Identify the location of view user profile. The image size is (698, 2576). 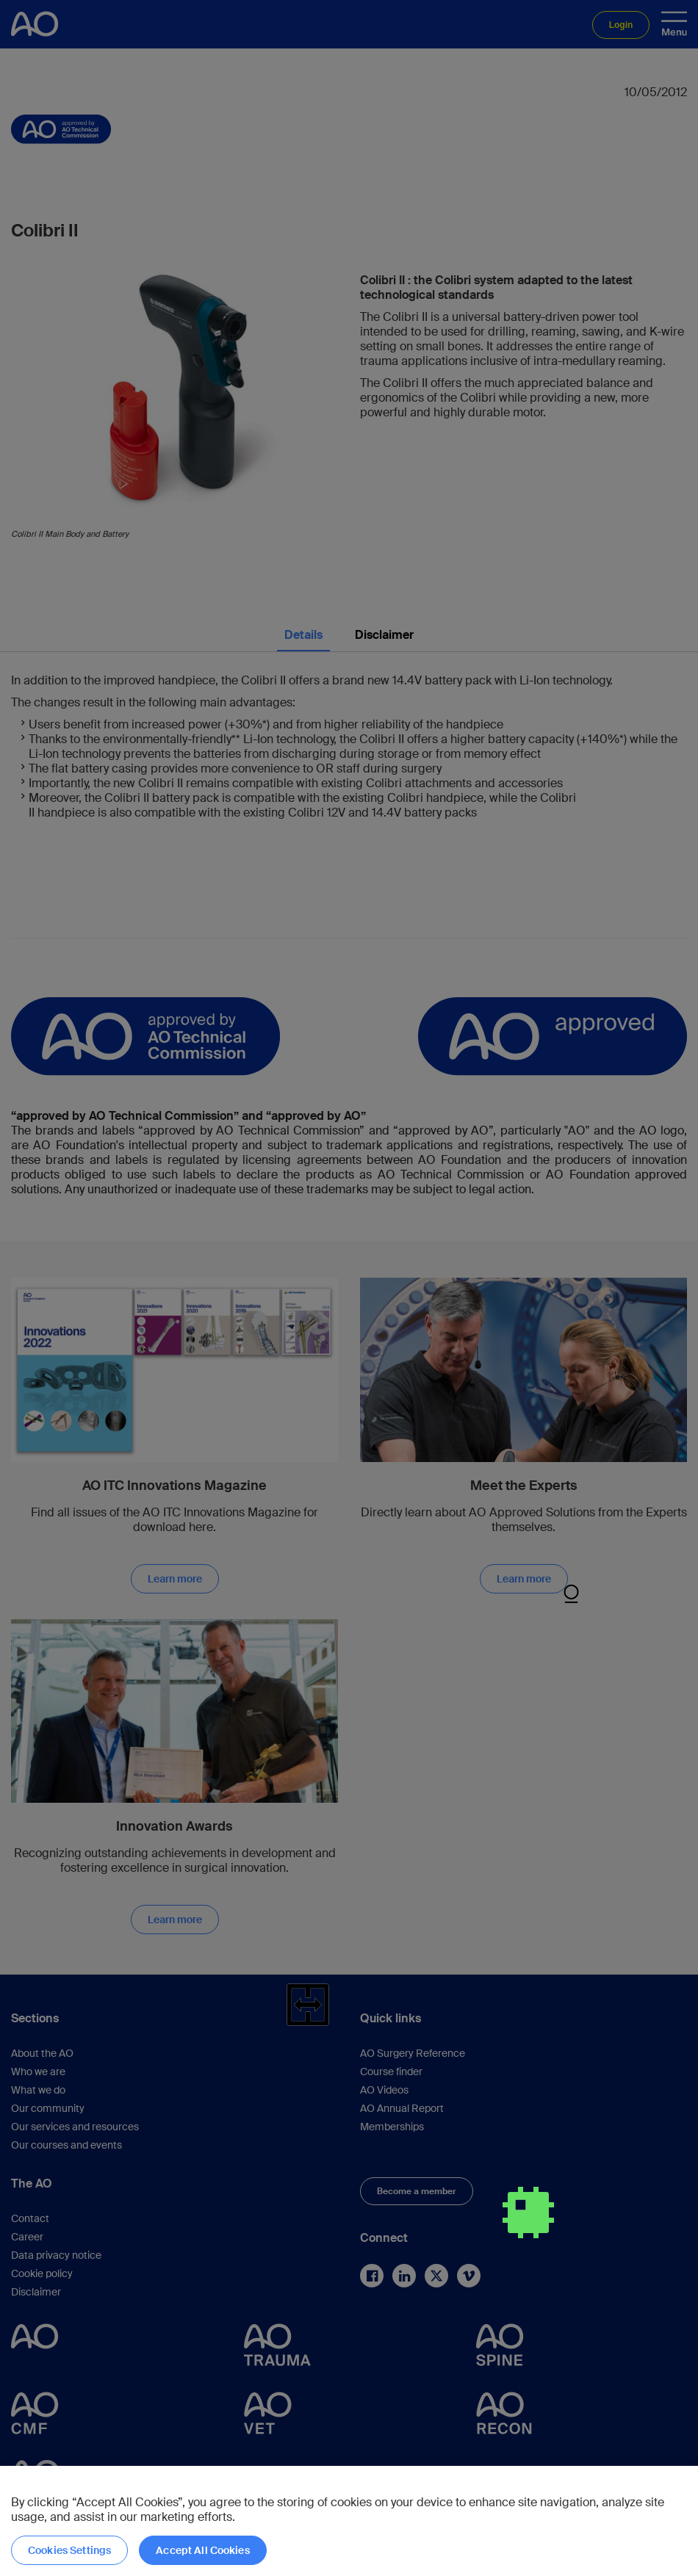
(571, 1593).